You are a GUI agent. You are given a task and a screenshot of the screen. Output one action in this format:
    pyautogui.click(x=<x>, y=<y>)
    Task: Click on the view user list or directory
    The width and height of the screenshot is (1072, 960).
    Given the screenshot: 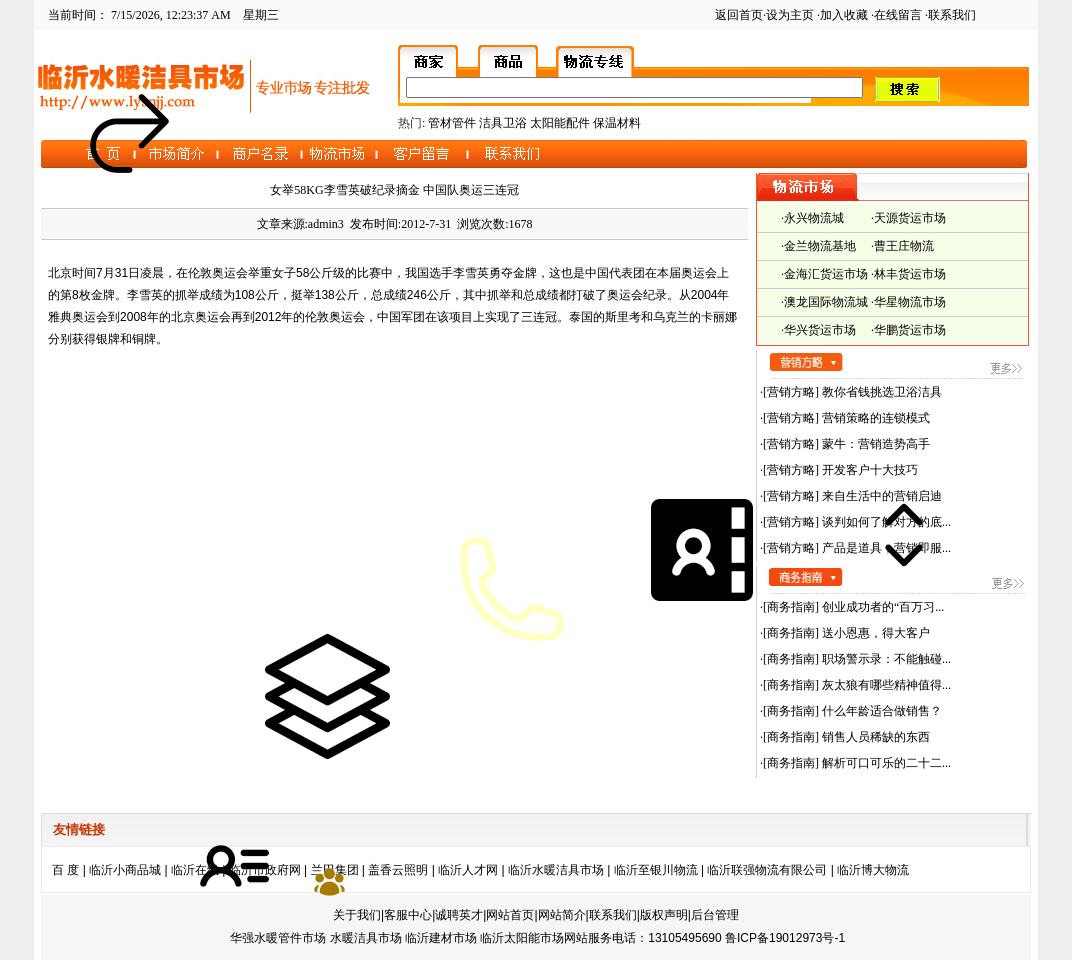 What is the action you would take?
    pyautogui.click(x=234, y=866)
    